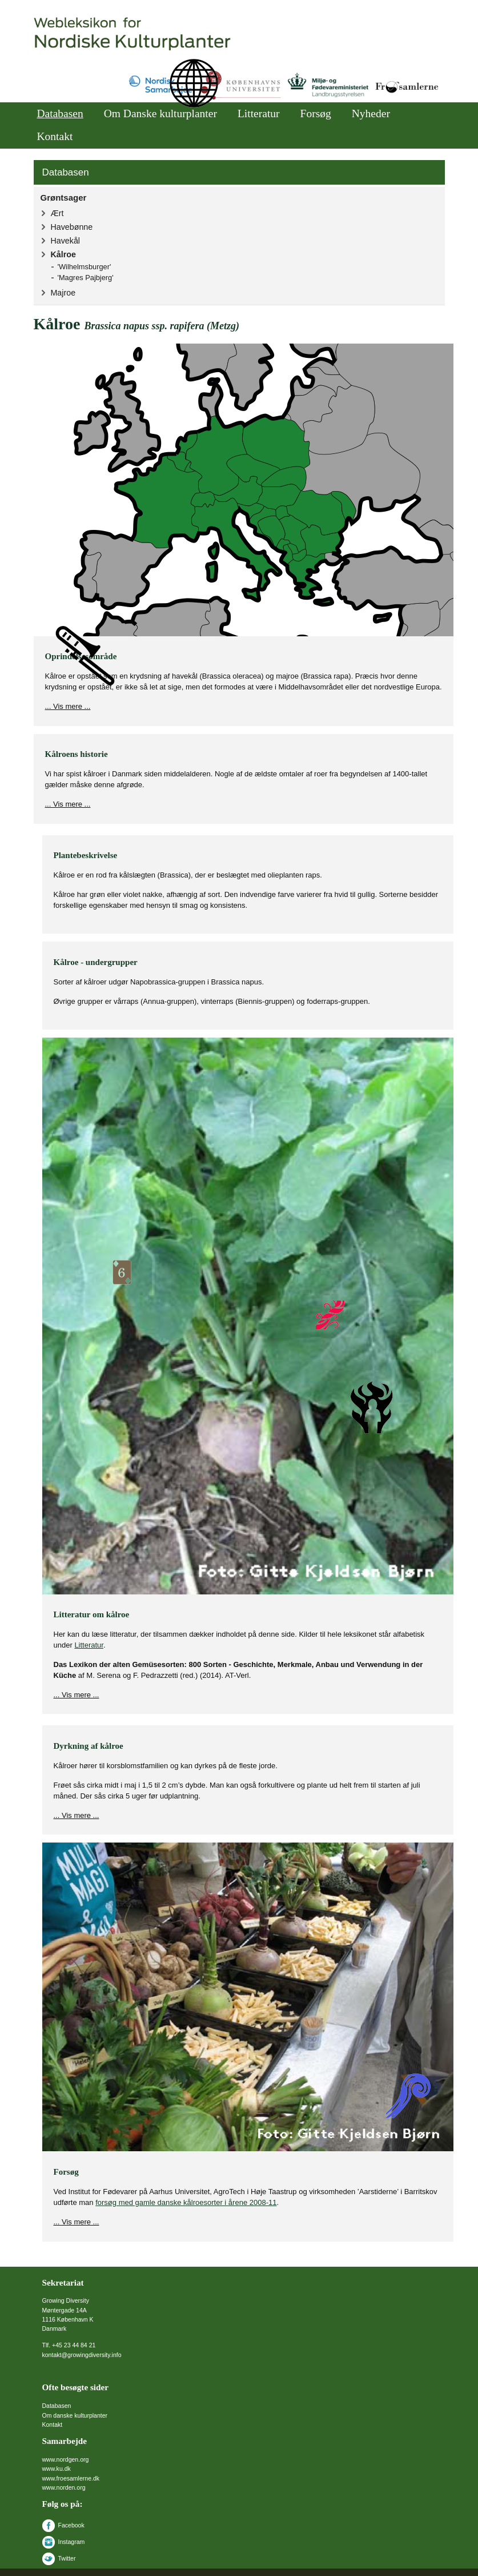  I want to click on access global or international settings, so click(194, 83).